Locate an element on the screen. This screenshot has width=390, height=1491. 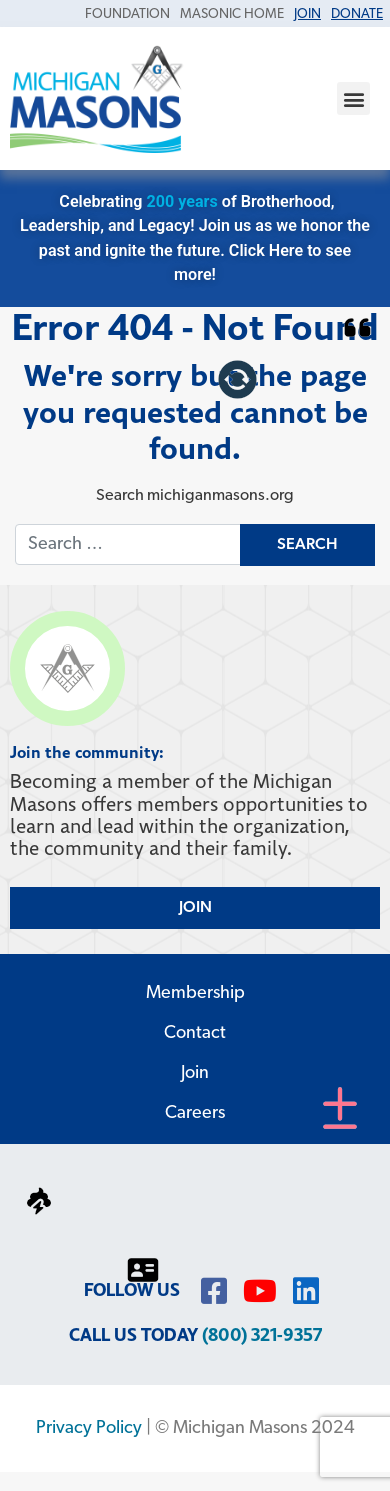
insert a block quote is located at coordinates (357, 327).